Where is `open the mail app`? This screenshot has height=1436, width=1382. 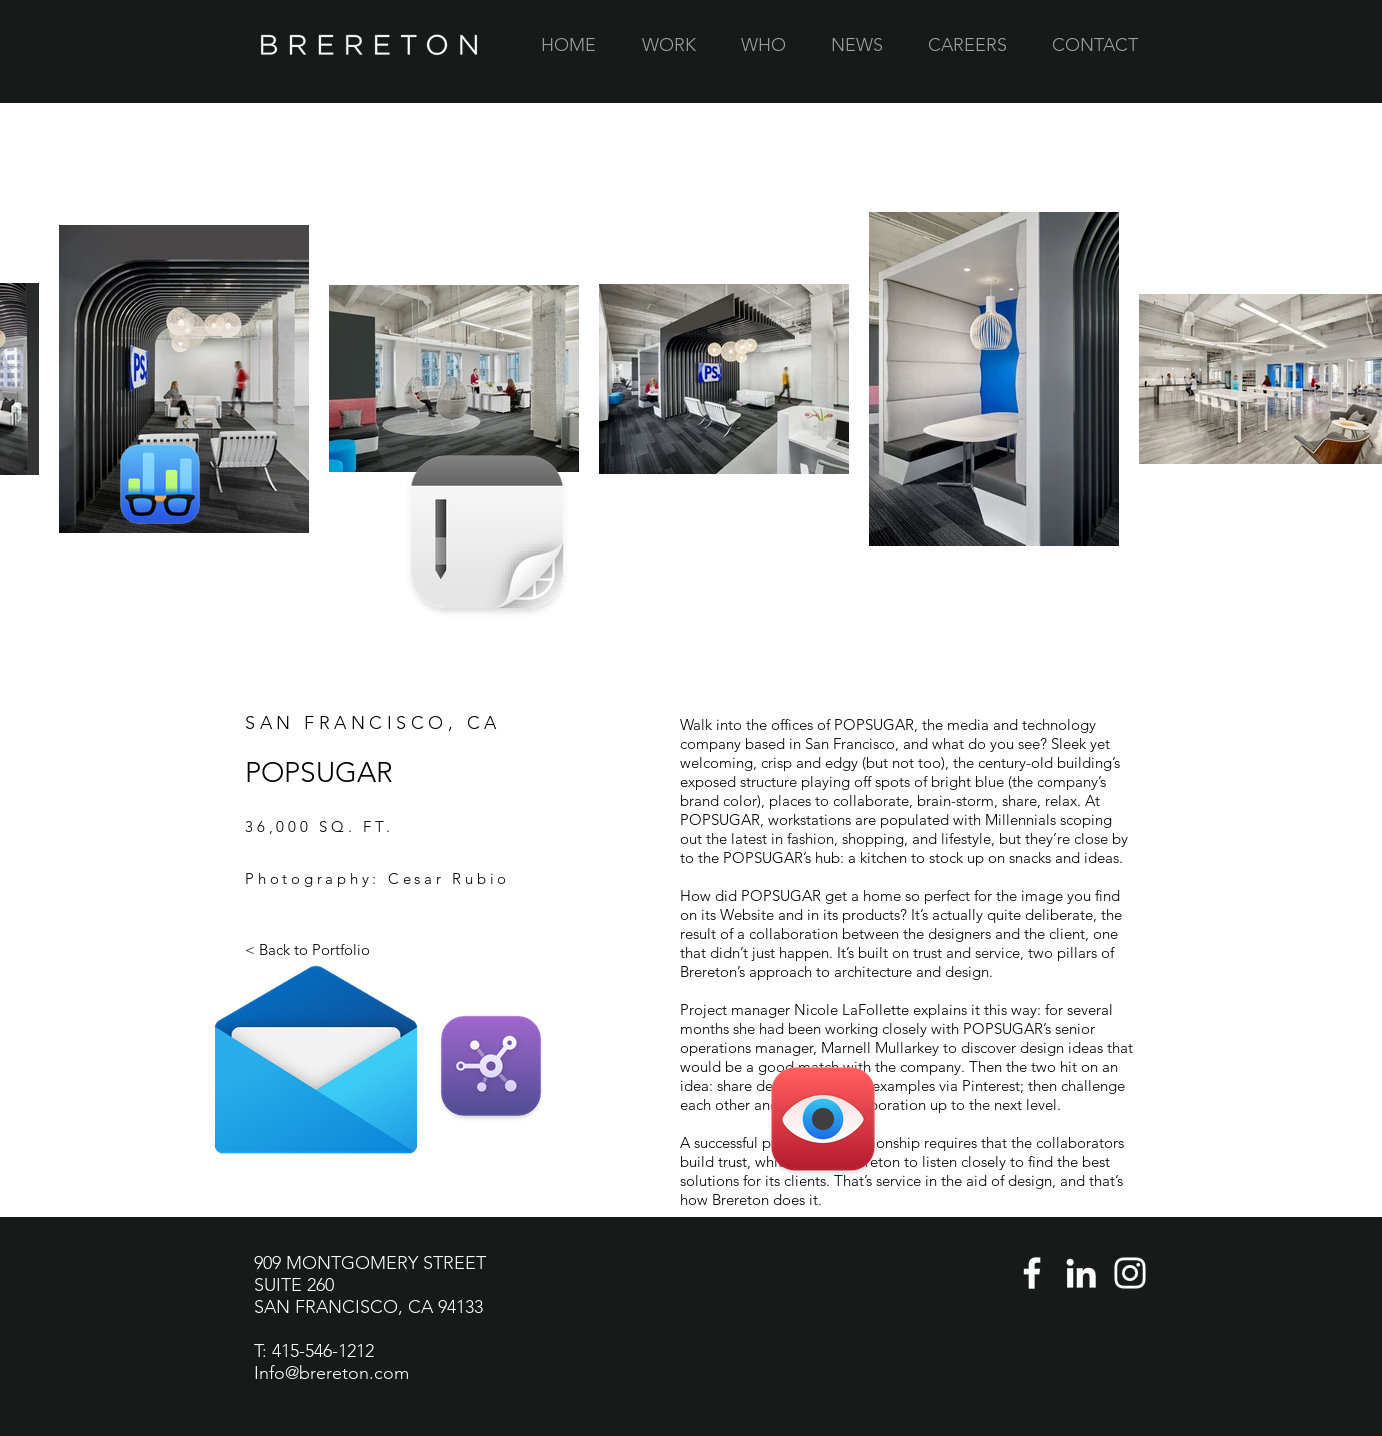
open the mail app is located at coordinates (316, 1065).